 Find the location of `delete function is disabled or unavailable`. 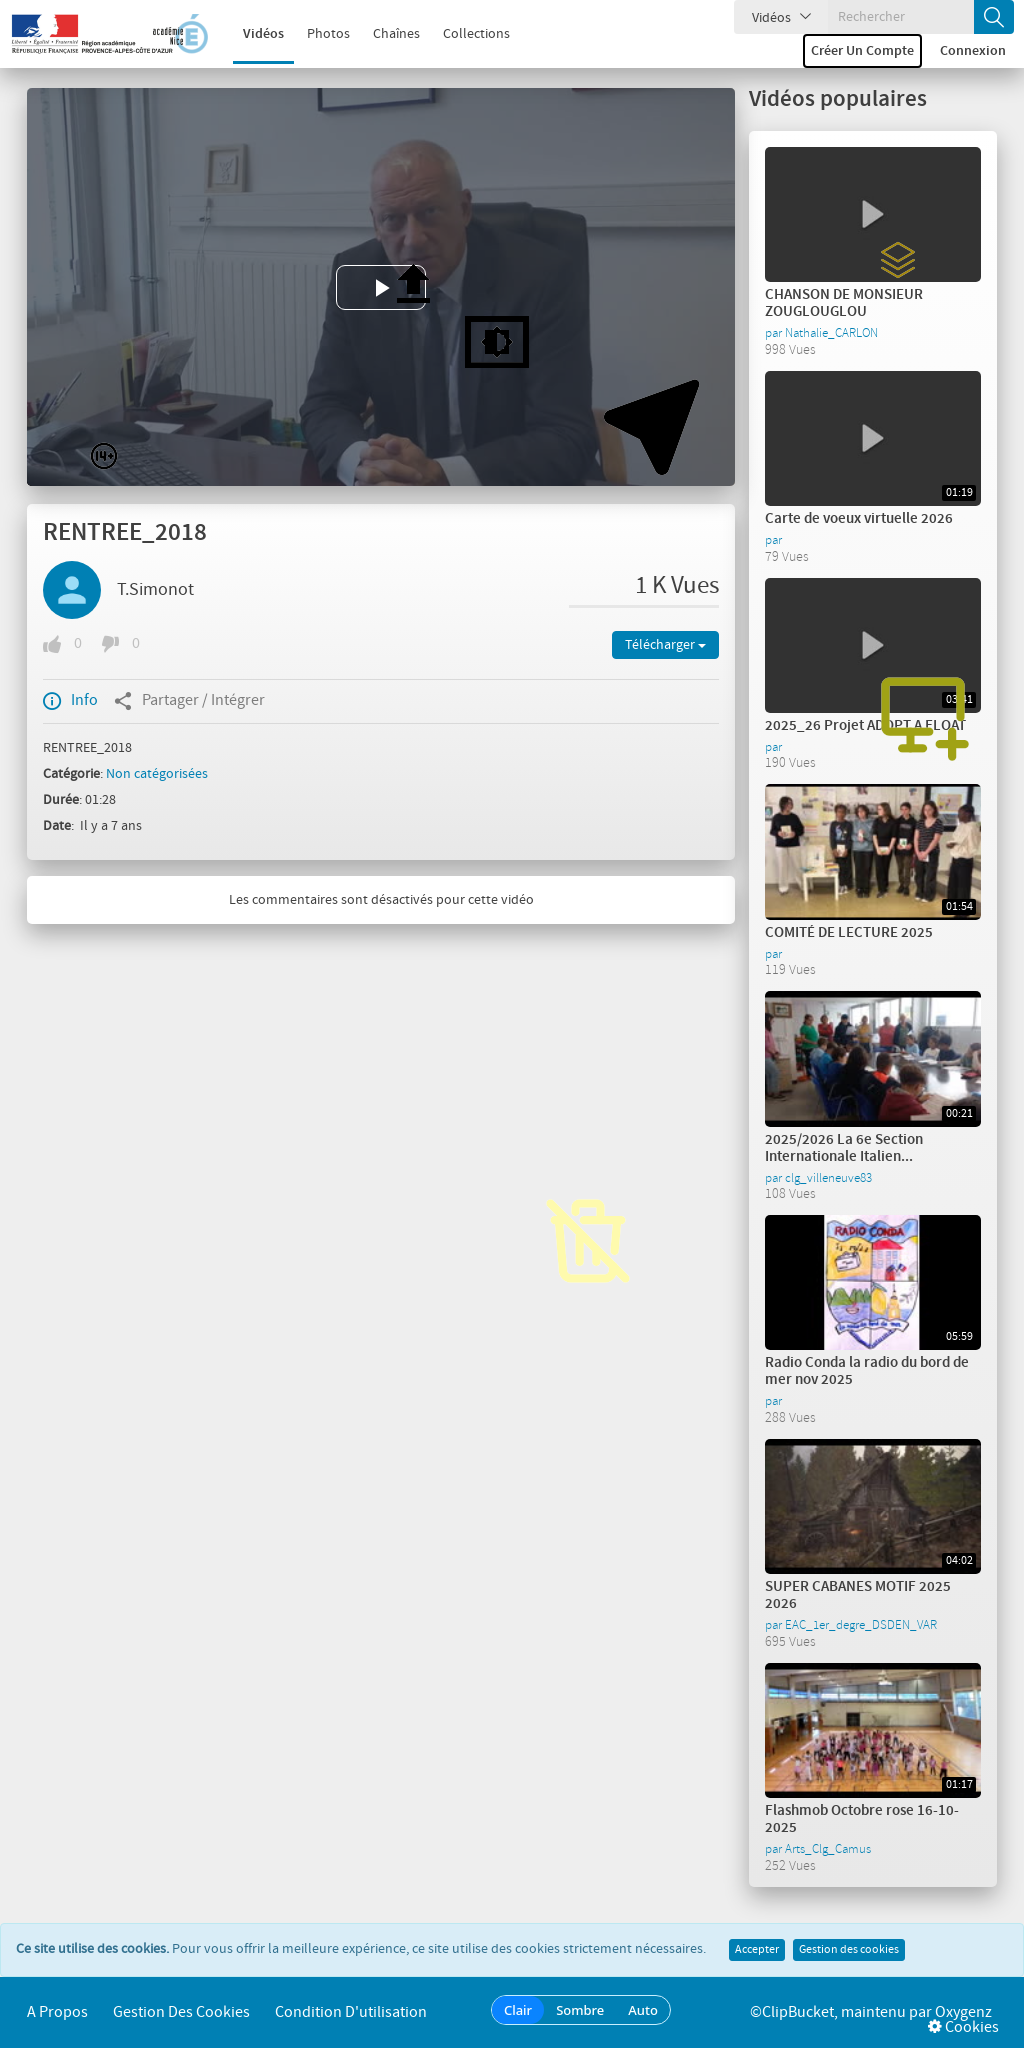

delete function is disabled or unavailable is located at coordinates (588, 1241).